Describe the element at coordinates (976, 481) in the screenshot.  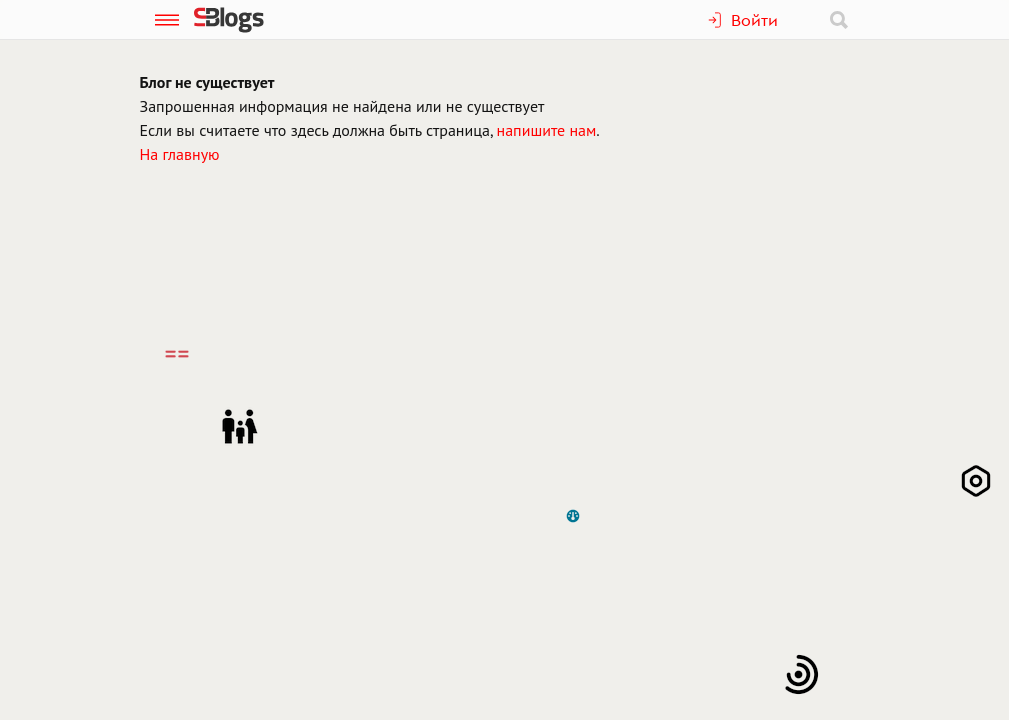
I see `access settings or configuration options` at that location.